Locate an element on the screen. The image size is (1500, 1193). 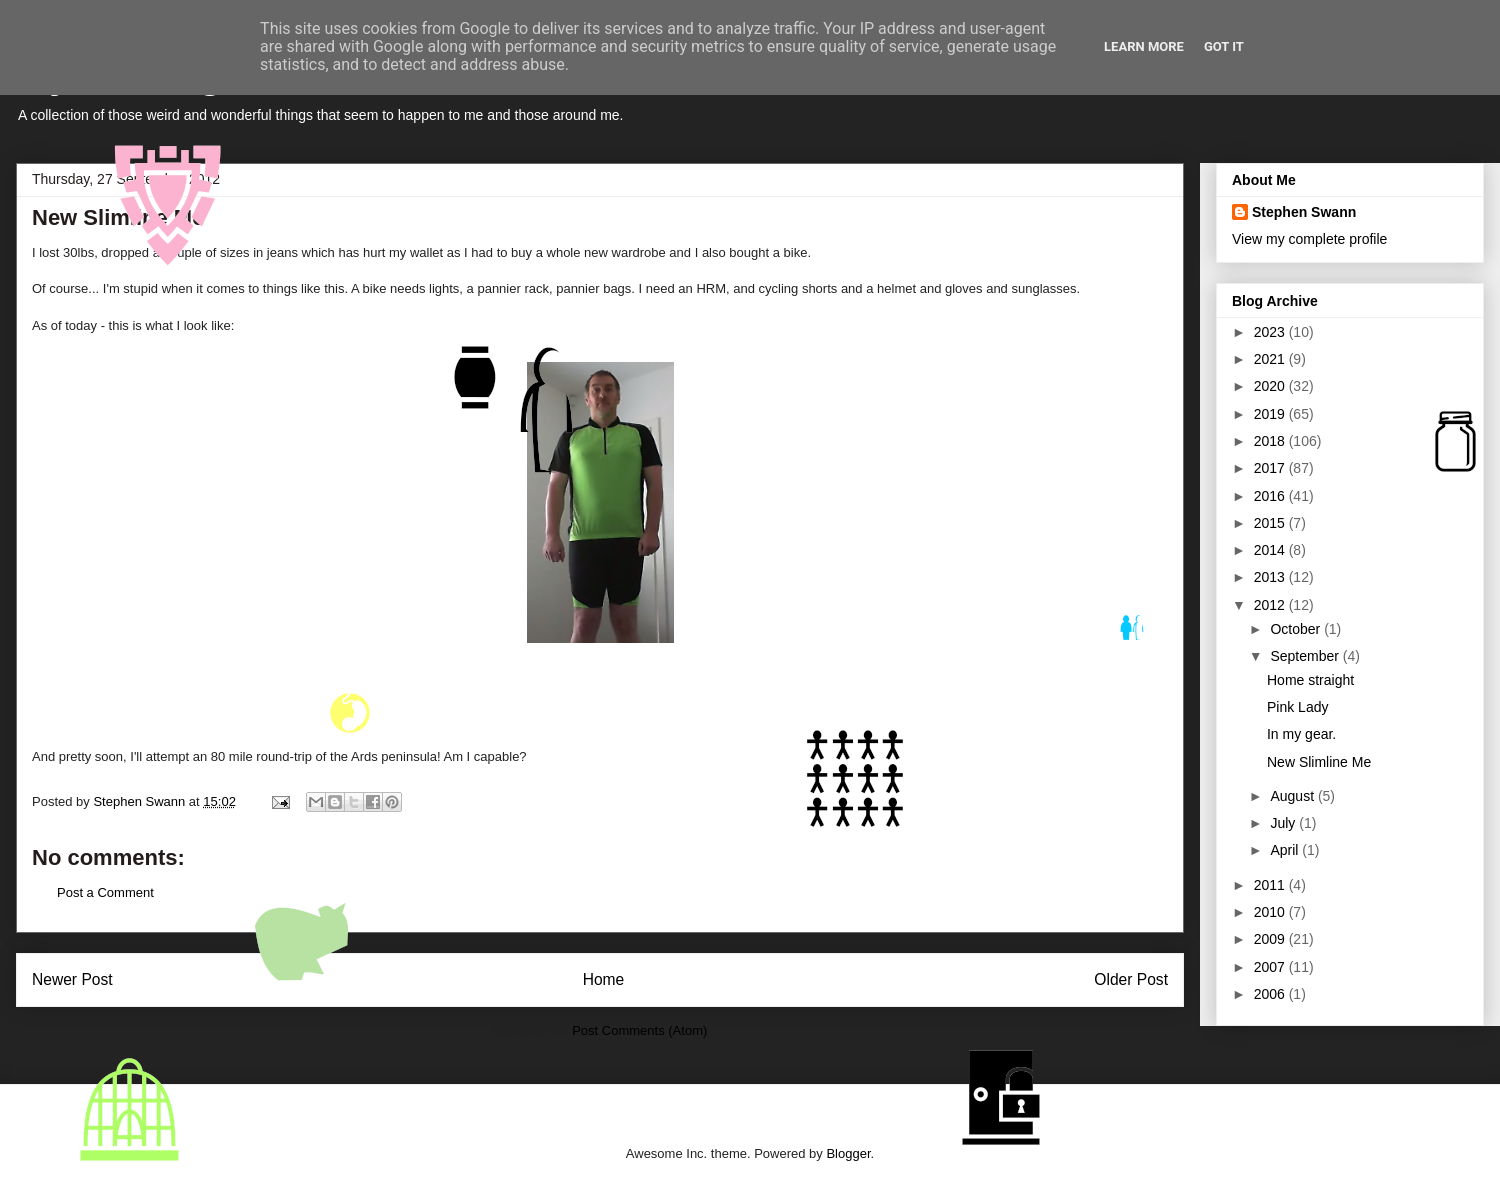
access a locked room or restricted area is located at coordinates (1001, 1096).